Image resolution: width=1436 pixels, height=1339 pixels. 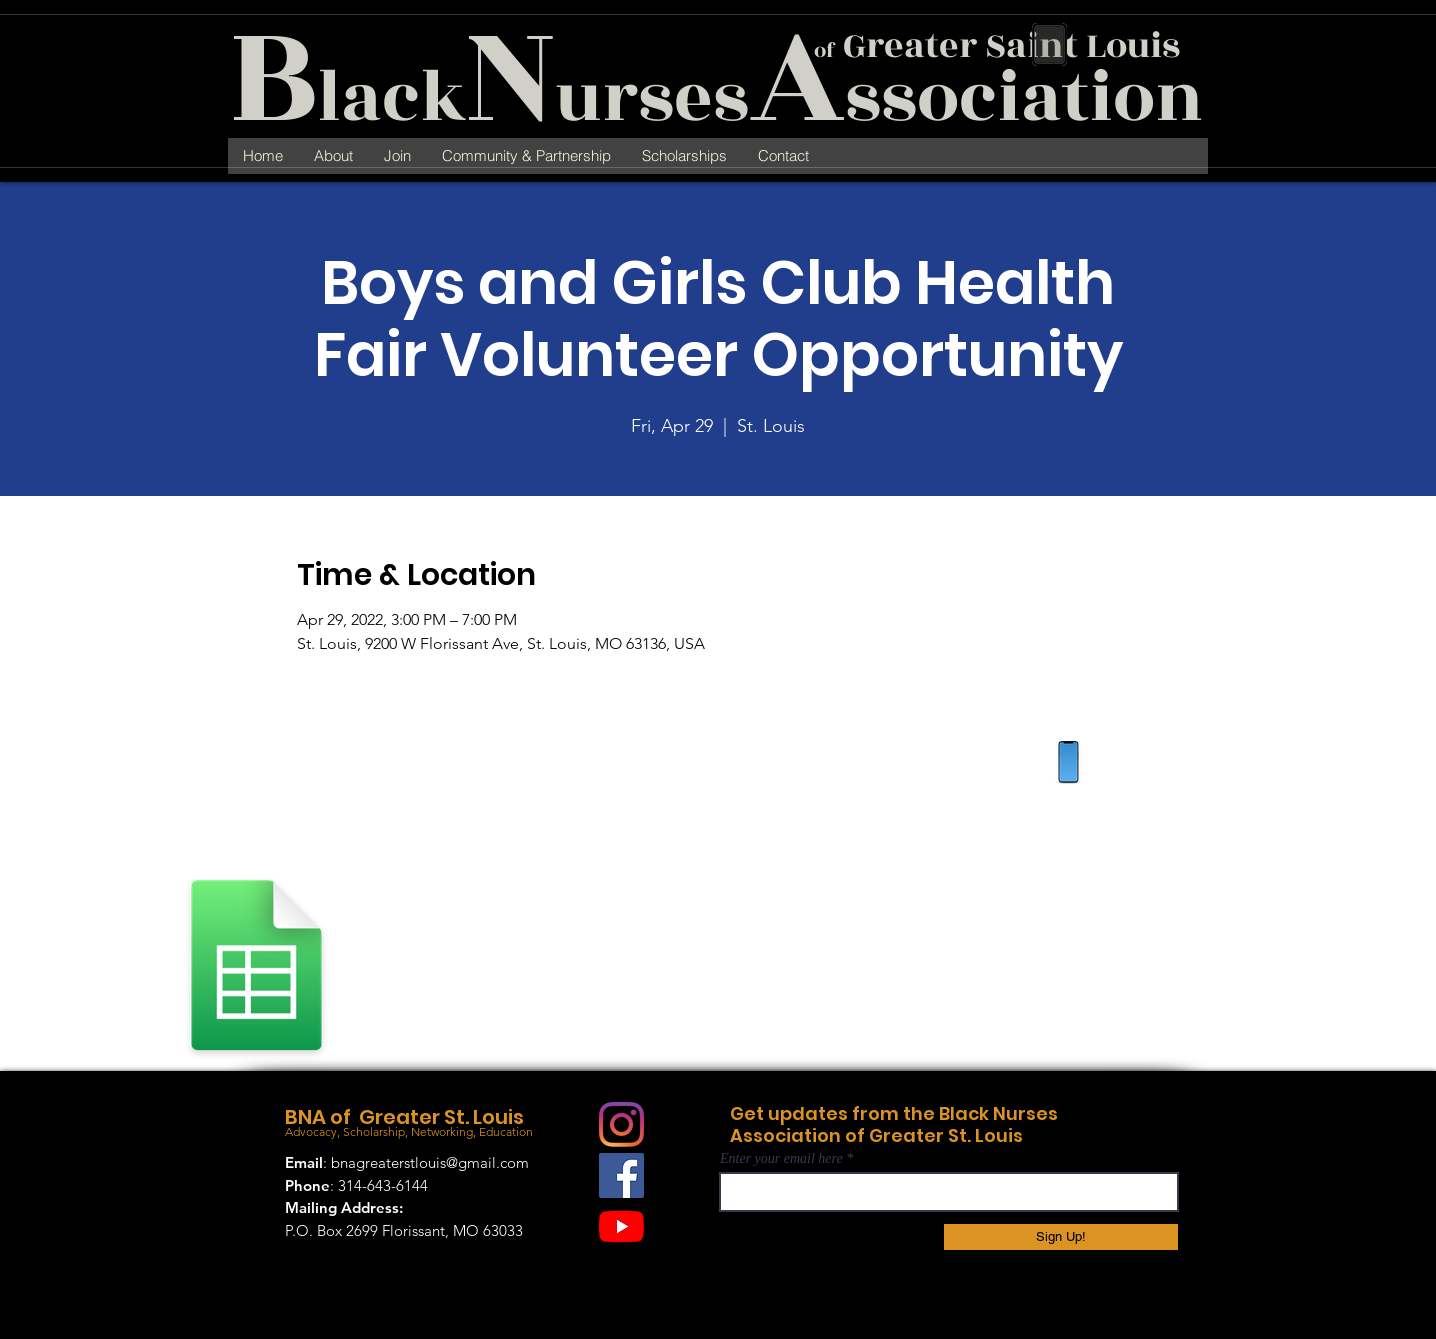 I want to click on iPhone device connected to this mac, so click(x=1068, y=762).